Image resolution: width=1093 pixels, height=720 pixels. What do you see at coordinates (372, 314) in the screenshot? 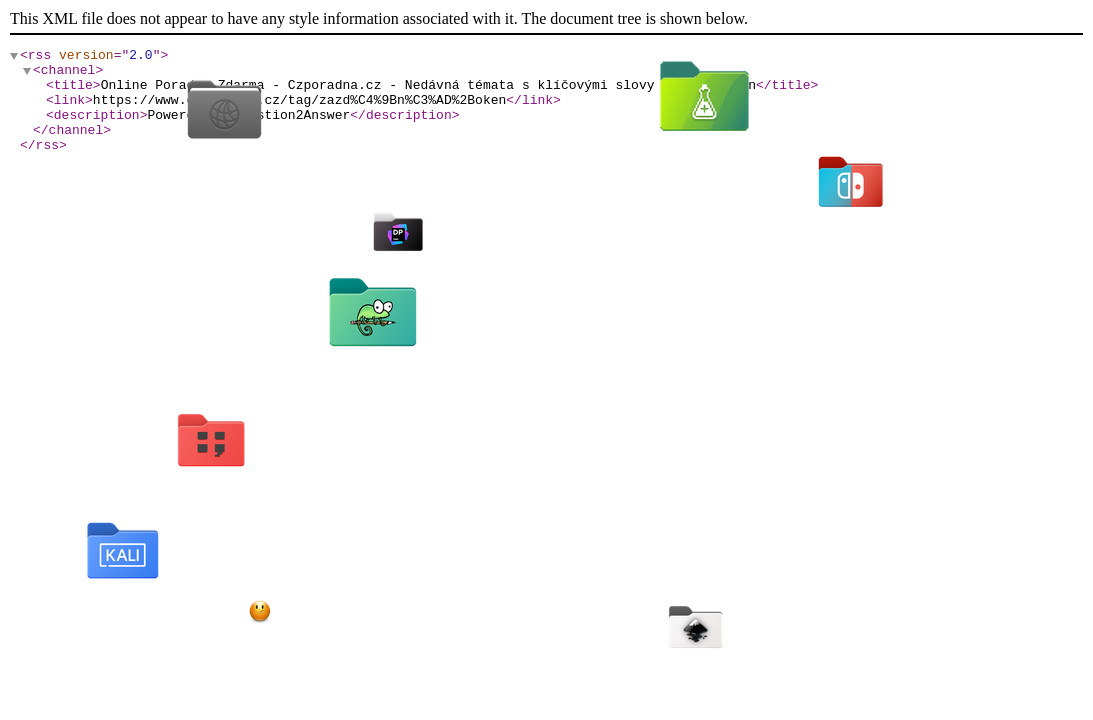
I see `open notepad++ project folder` at bounding box center [372, 314].